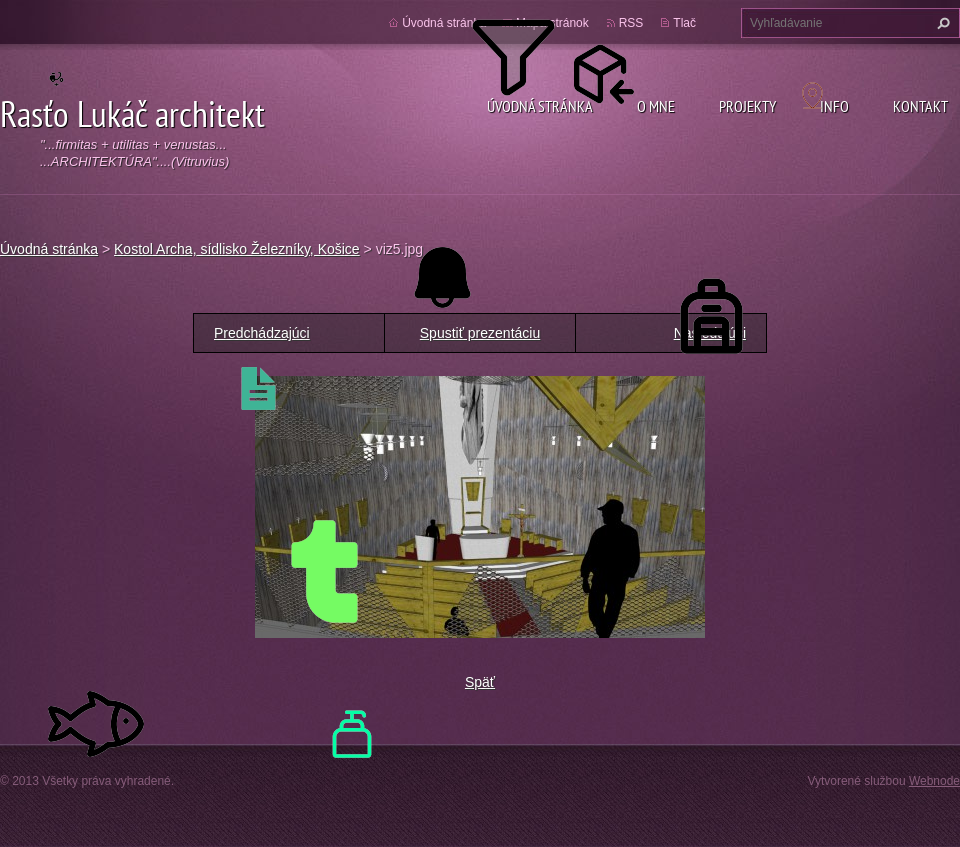 The image size is (960, 847). Describe the element at coordinates (258, 388) in the screenshot. I see `view document details` at that location.